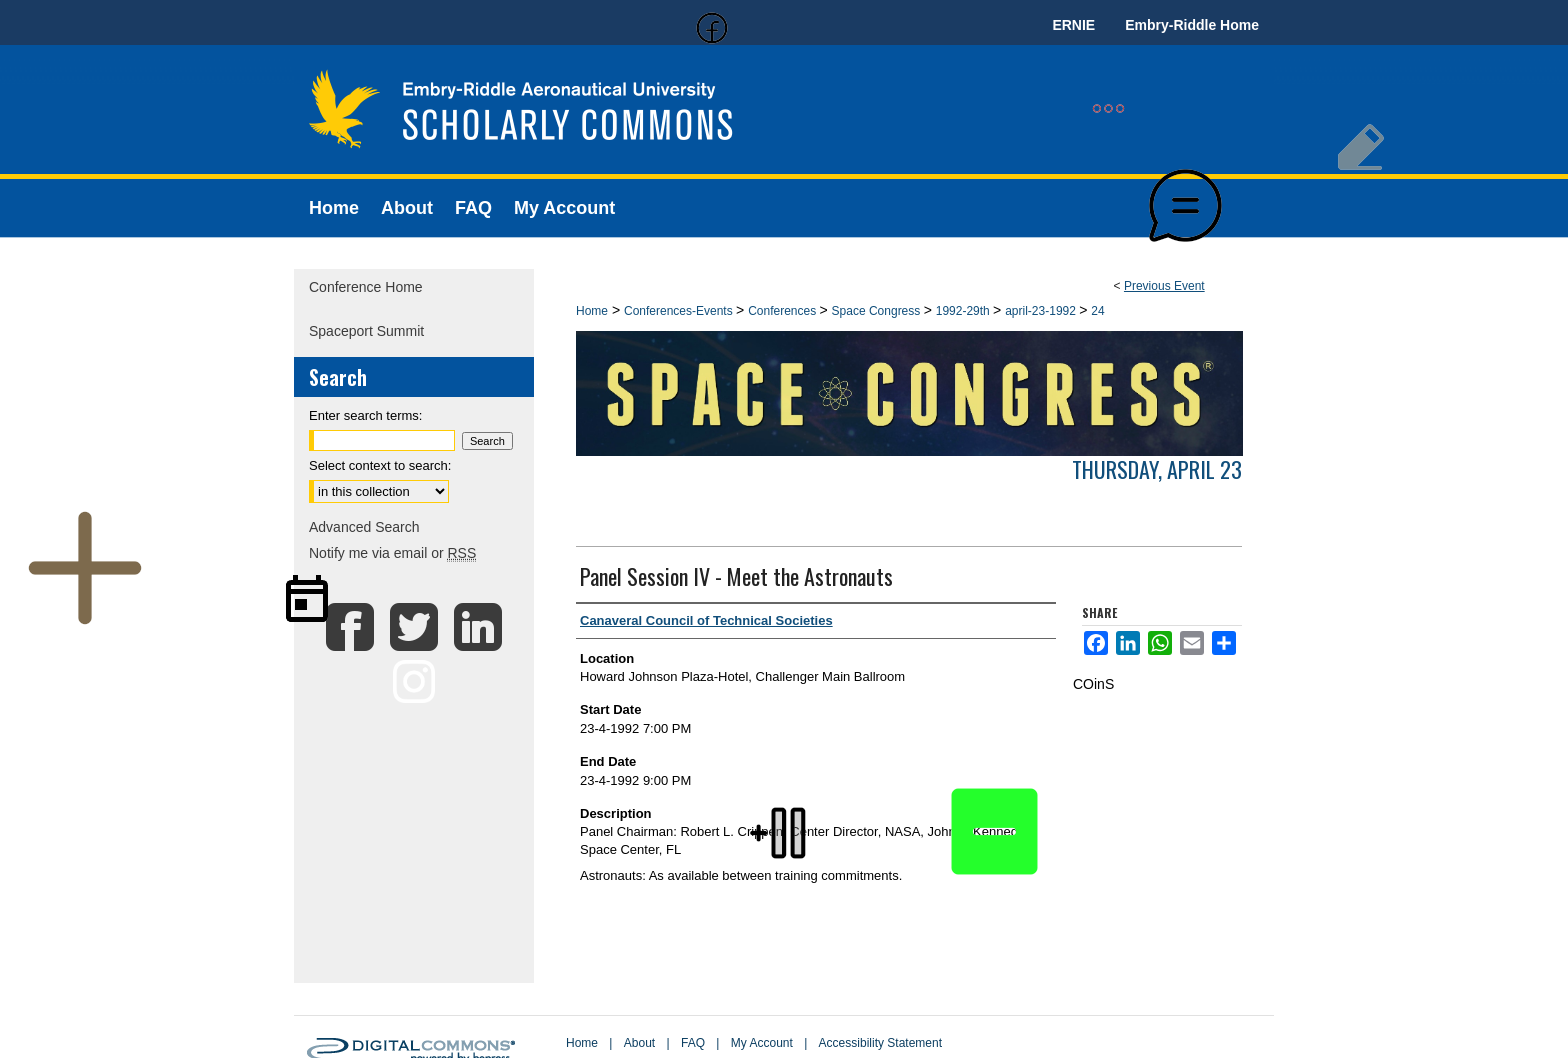 Image resolution: width=1568 pixels, height=1058 pixels. I want to click on view today's date or events, so click(307, 601).